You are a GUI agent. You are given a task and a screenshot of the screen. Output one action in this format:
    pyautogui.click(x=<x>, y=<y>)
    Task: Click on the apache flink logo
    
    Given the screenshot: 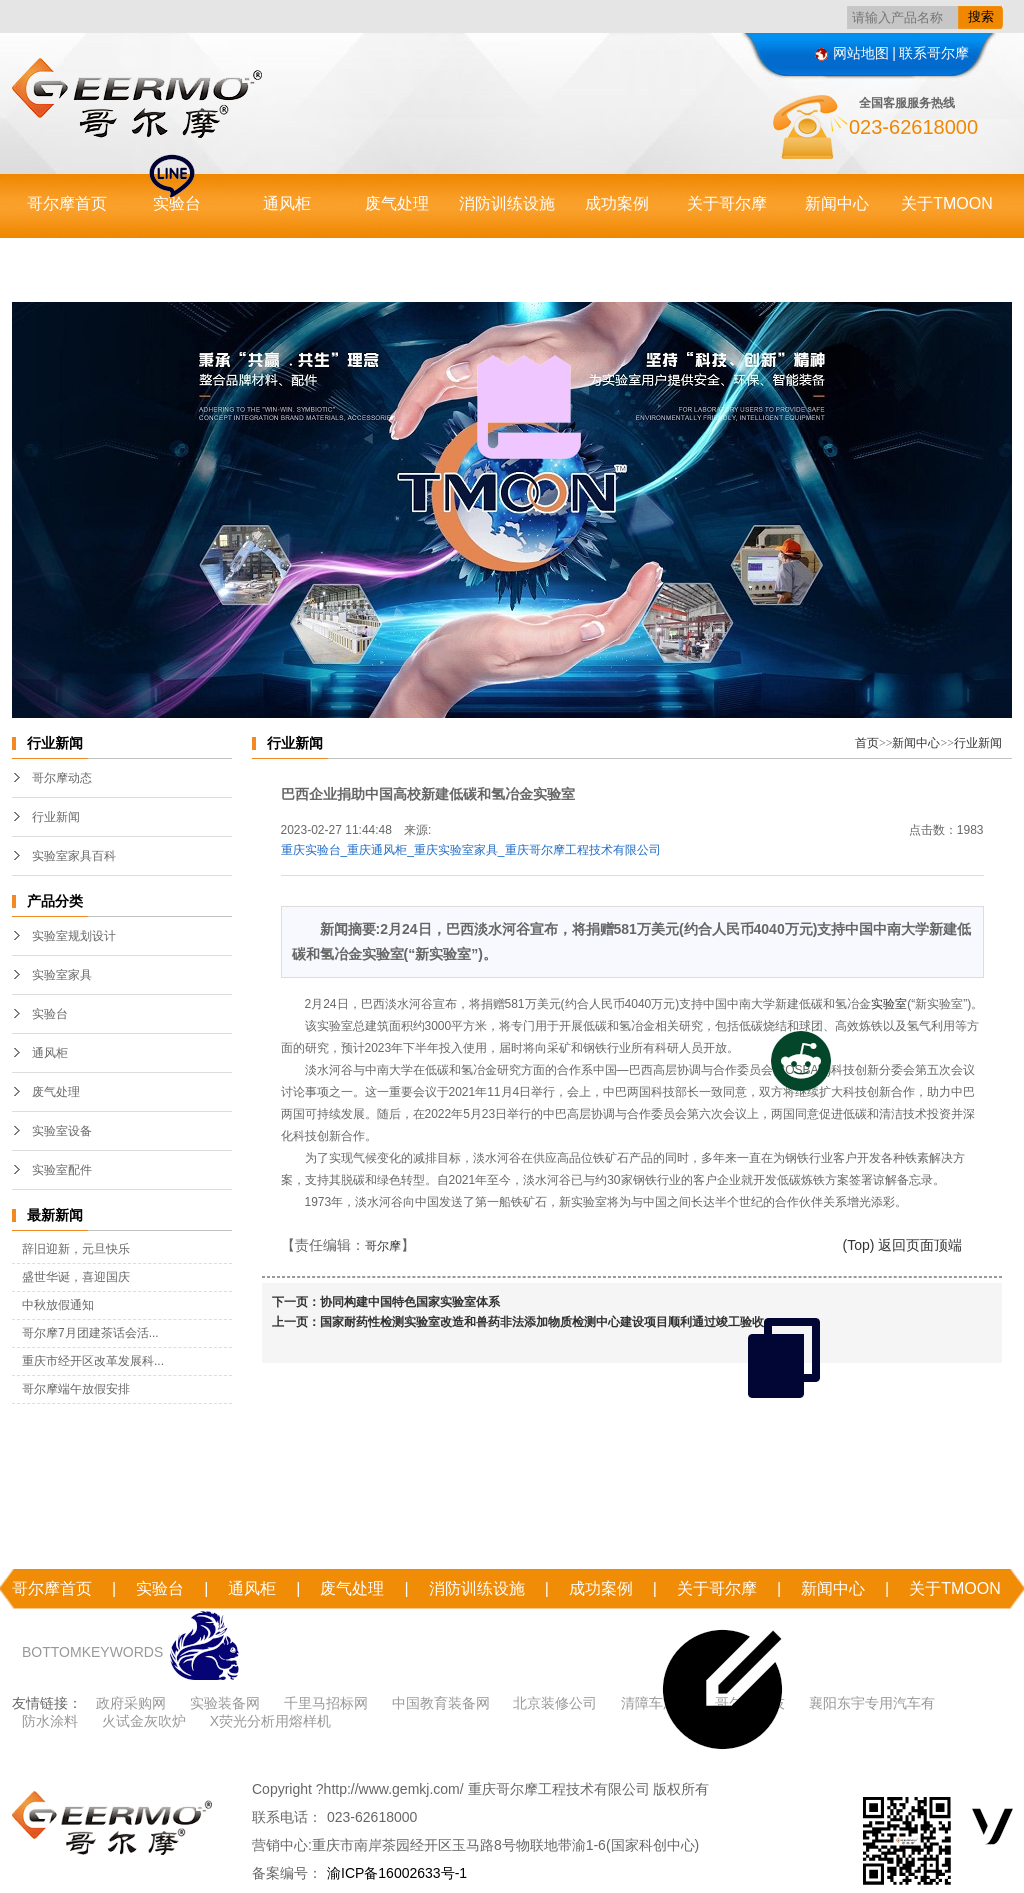 What is the action you would take?
    pyautogui.click(x=204, y=1645)
    